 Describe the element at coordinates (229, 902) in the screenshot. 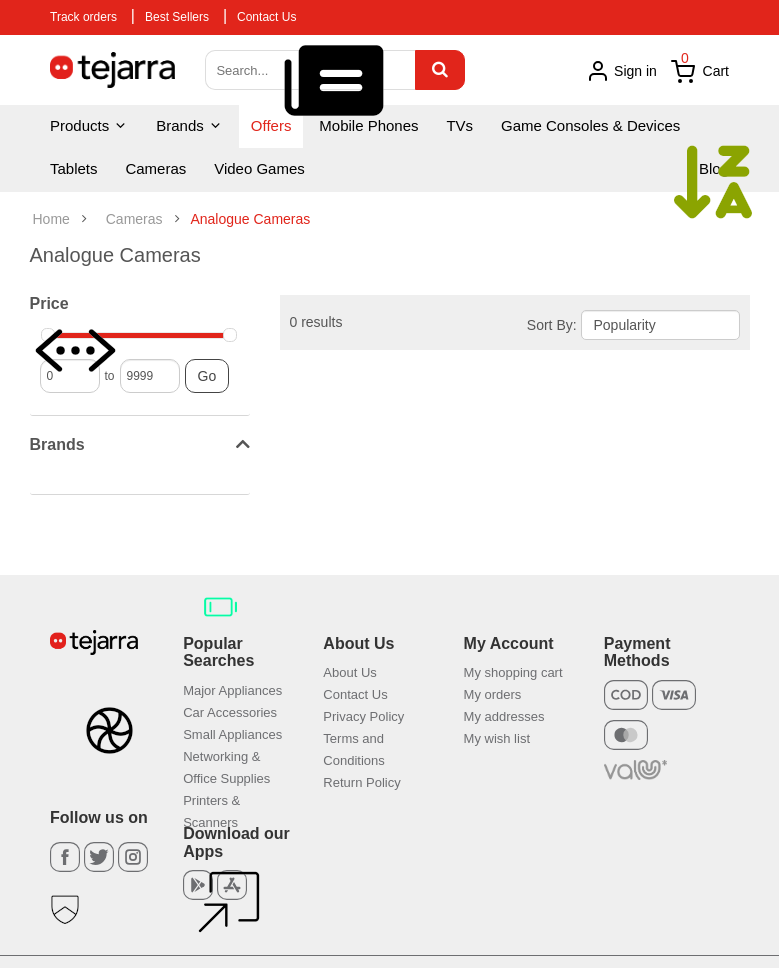

I see `import or bring content into the current view` at that location.